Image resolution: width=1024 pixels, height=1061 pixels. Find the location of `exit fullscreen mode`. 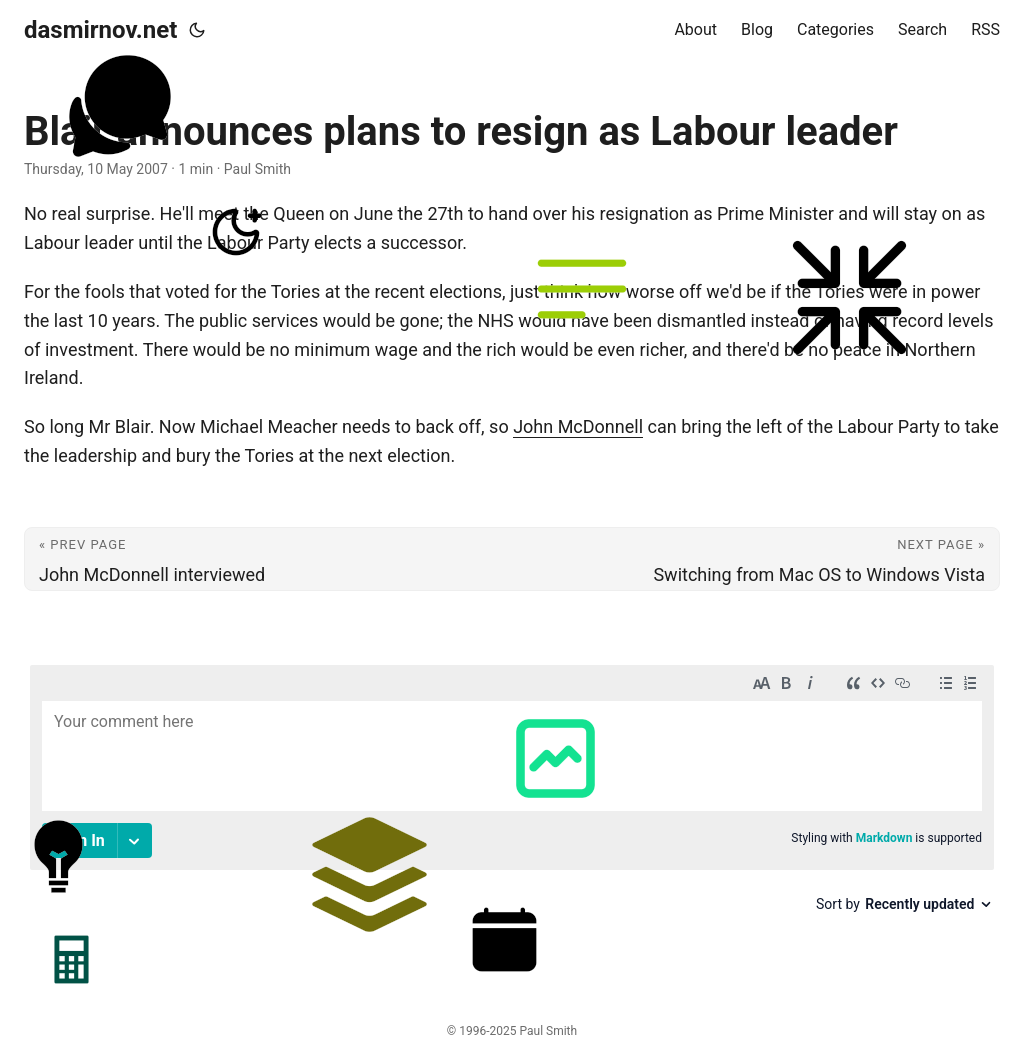

exit fullscreen mode is located at coordinates (849, 297).